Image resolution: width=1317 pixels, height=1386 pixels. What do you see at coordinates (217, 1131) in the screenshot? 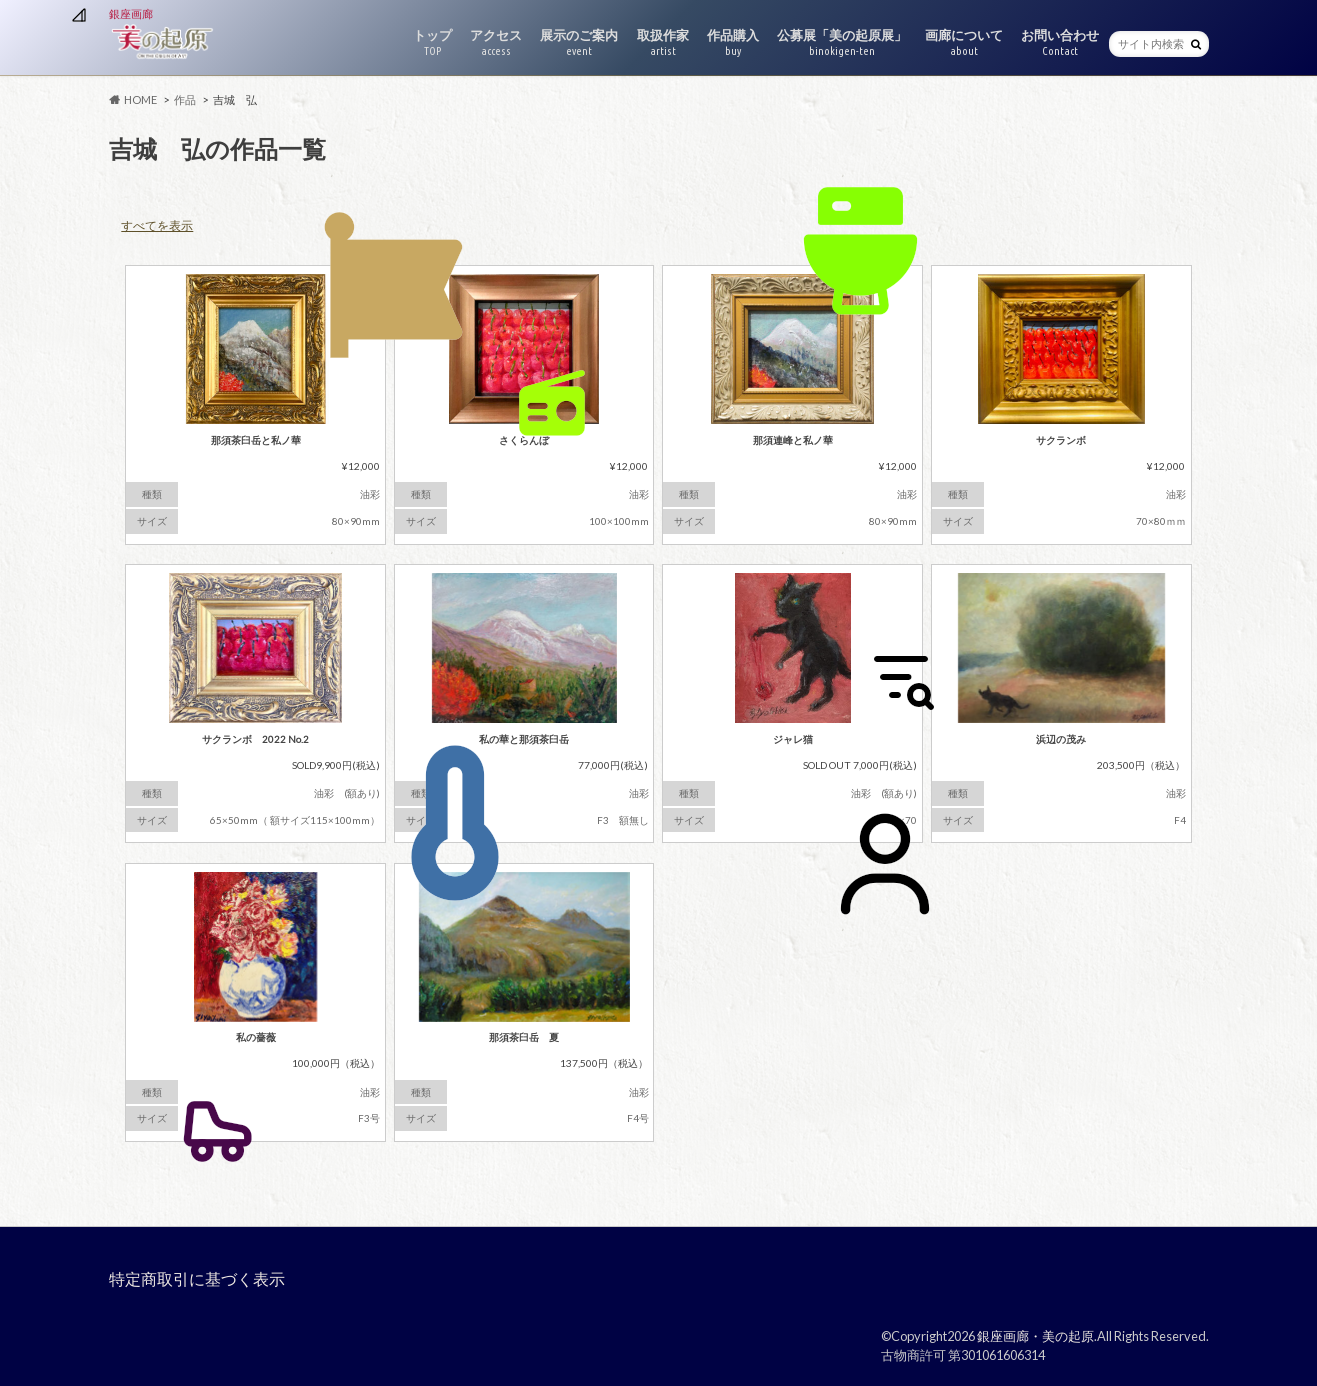
I see `browse roller skating activities or locations` at bounding box center [217, 1131].